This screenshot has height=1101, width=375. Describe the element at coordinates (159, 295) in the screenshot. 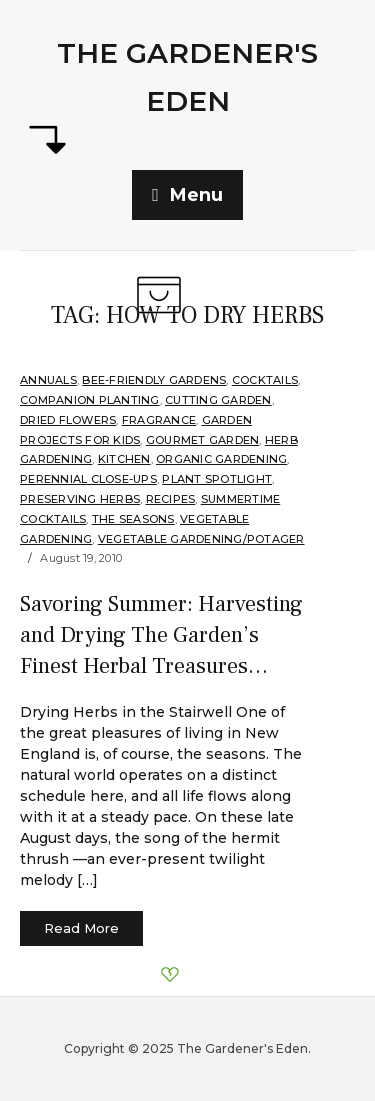

I see `view your shopping bag` at that location.